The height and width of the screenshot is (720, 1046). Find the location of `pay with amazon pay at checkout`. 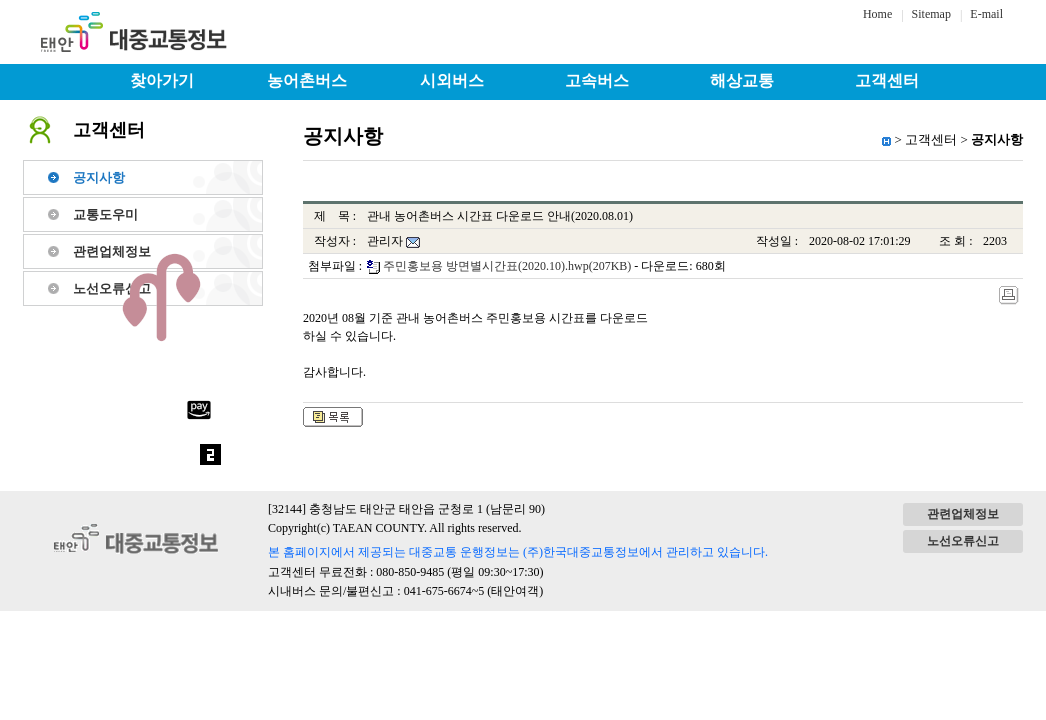

pay with amazon pay at checkout is located at coordinates (199, 410).